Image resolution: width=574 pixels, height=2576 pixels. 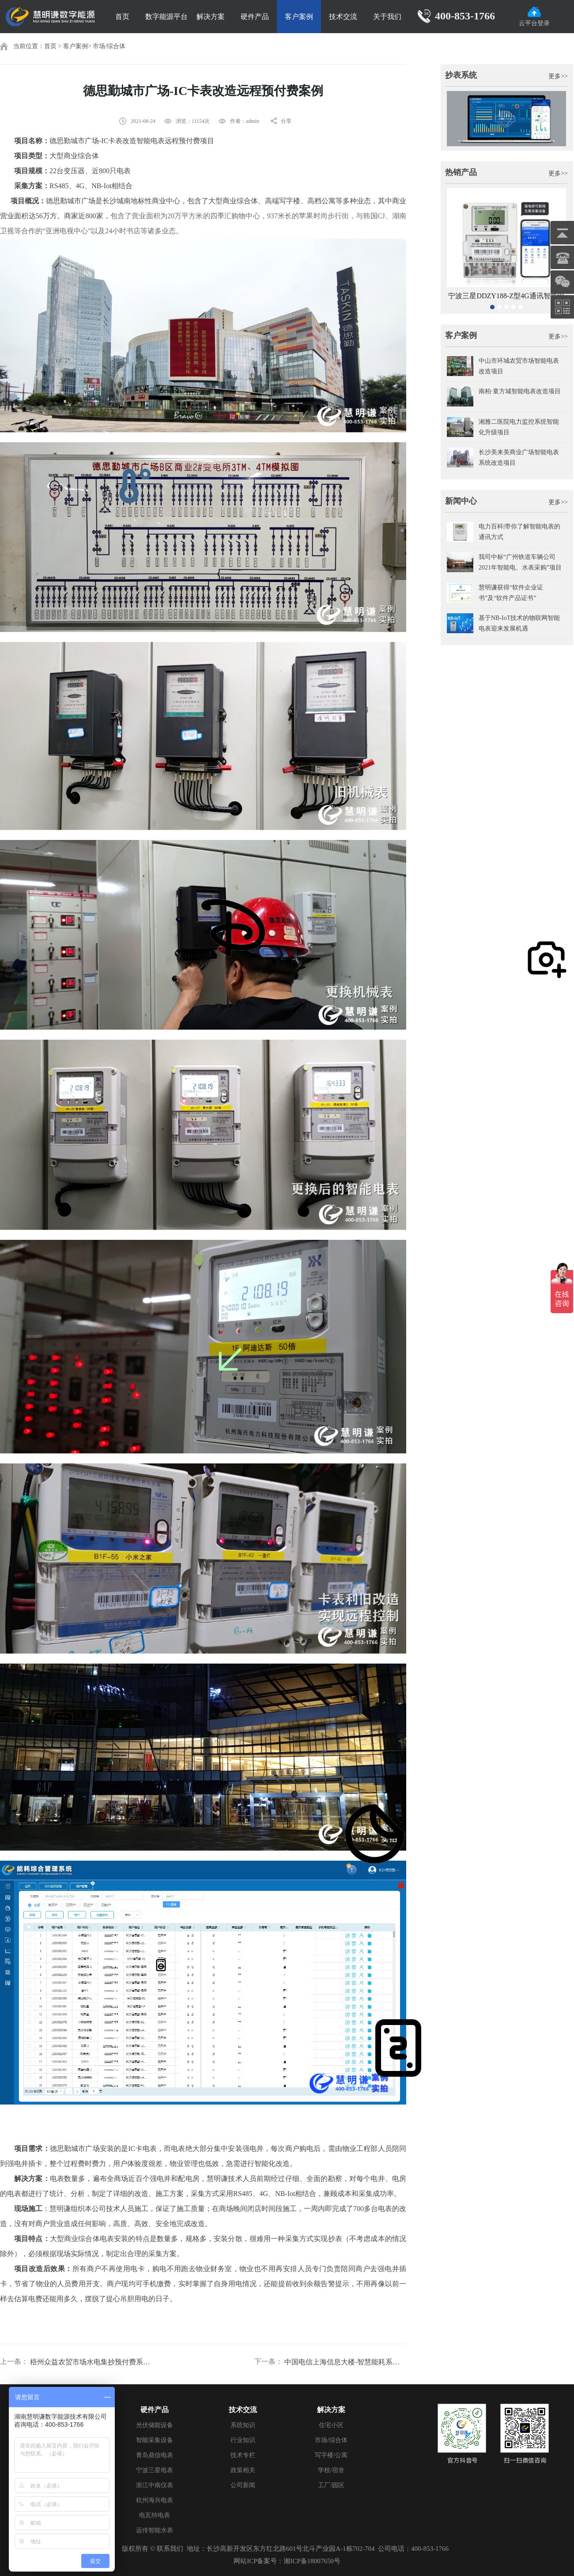 What do you see at coordinates (230, 1359) in the screenshot?
I see `navigate to the bottom-left or previous section` at bounding box center [230, 1359].